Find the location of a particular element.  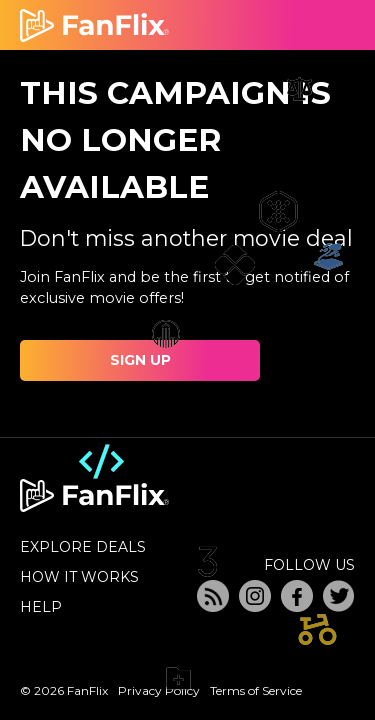

view or edit source code is located at coordinates (101, 461).